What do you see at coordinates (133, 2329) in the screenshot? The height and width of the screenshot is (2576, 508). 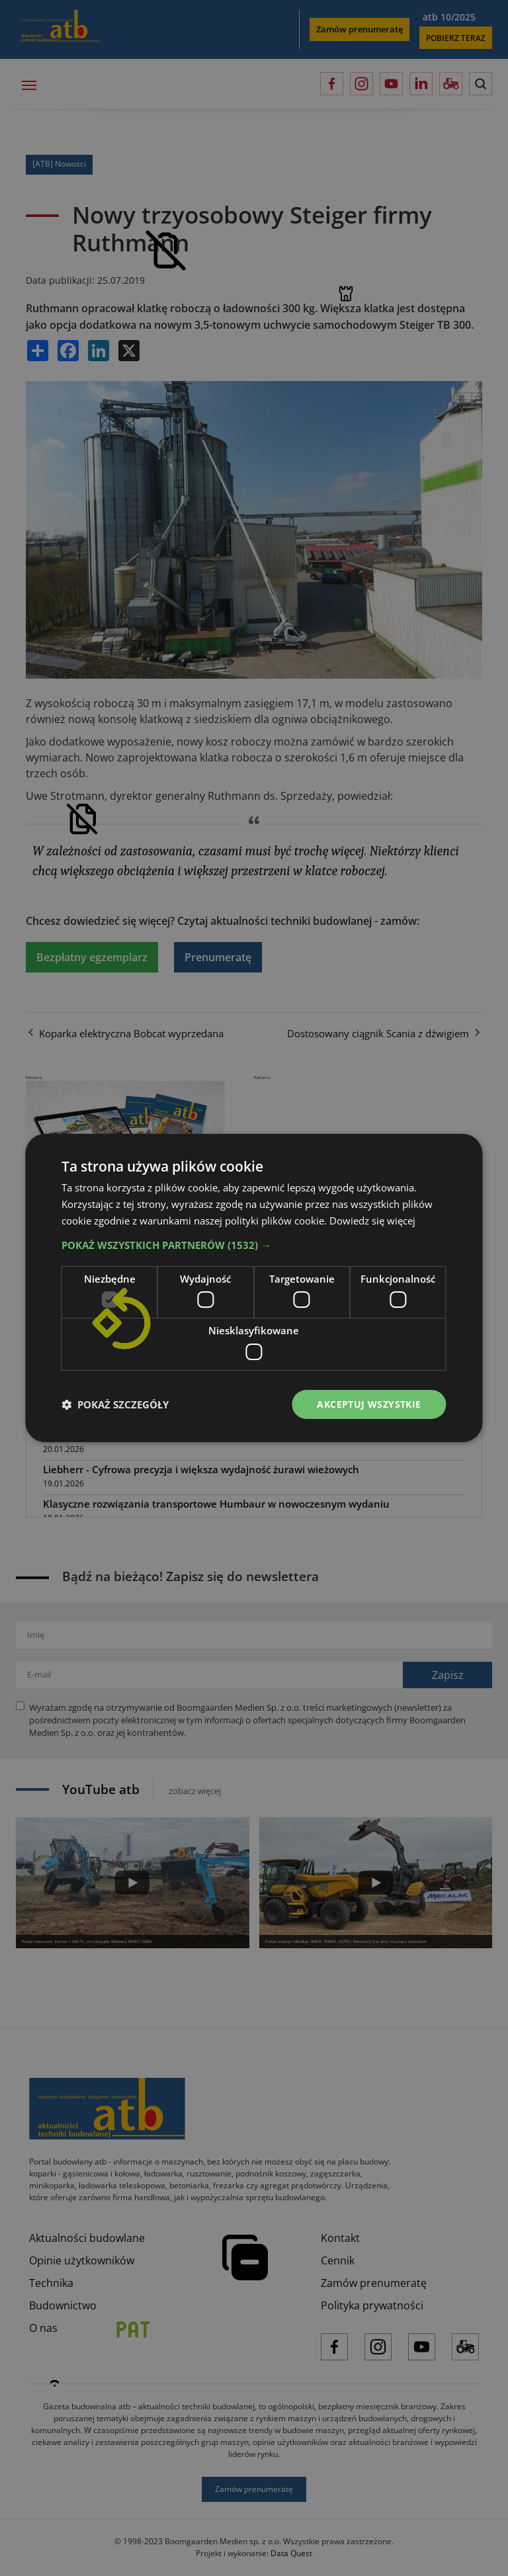 I see `indicates an HTTP PATCH request method` at bounding box center [133, 2329].